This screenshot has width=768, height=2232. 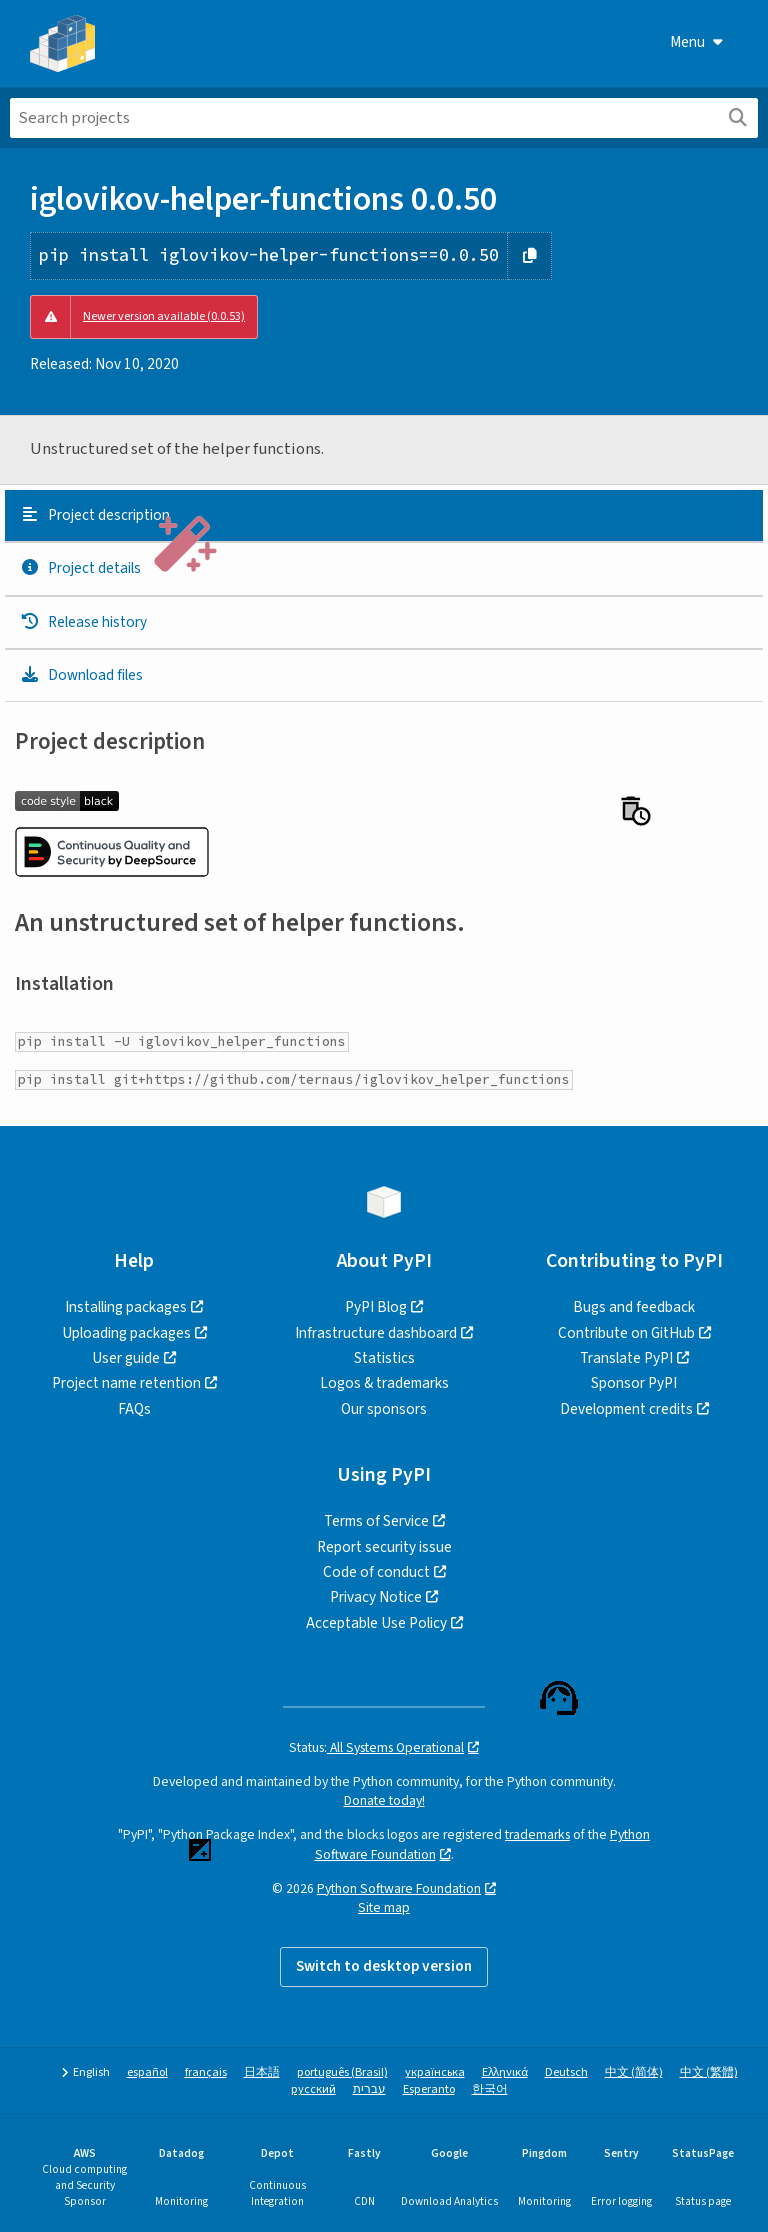 What do you see at coordinates (636, 811) in the screenshot?
I see `enable auto-delete for temporary files` at bounding box center [636, 811].